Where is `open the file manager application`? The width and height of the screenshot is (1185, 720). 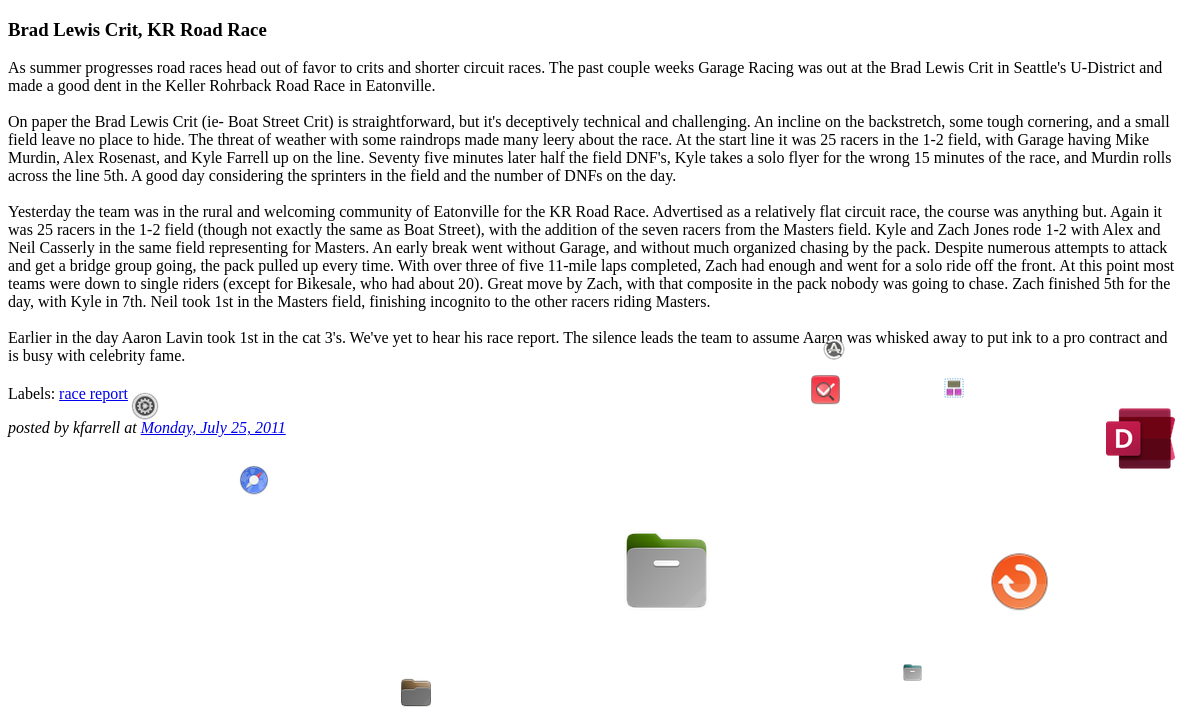
open the file manager application is located at coordinates (912, 672).